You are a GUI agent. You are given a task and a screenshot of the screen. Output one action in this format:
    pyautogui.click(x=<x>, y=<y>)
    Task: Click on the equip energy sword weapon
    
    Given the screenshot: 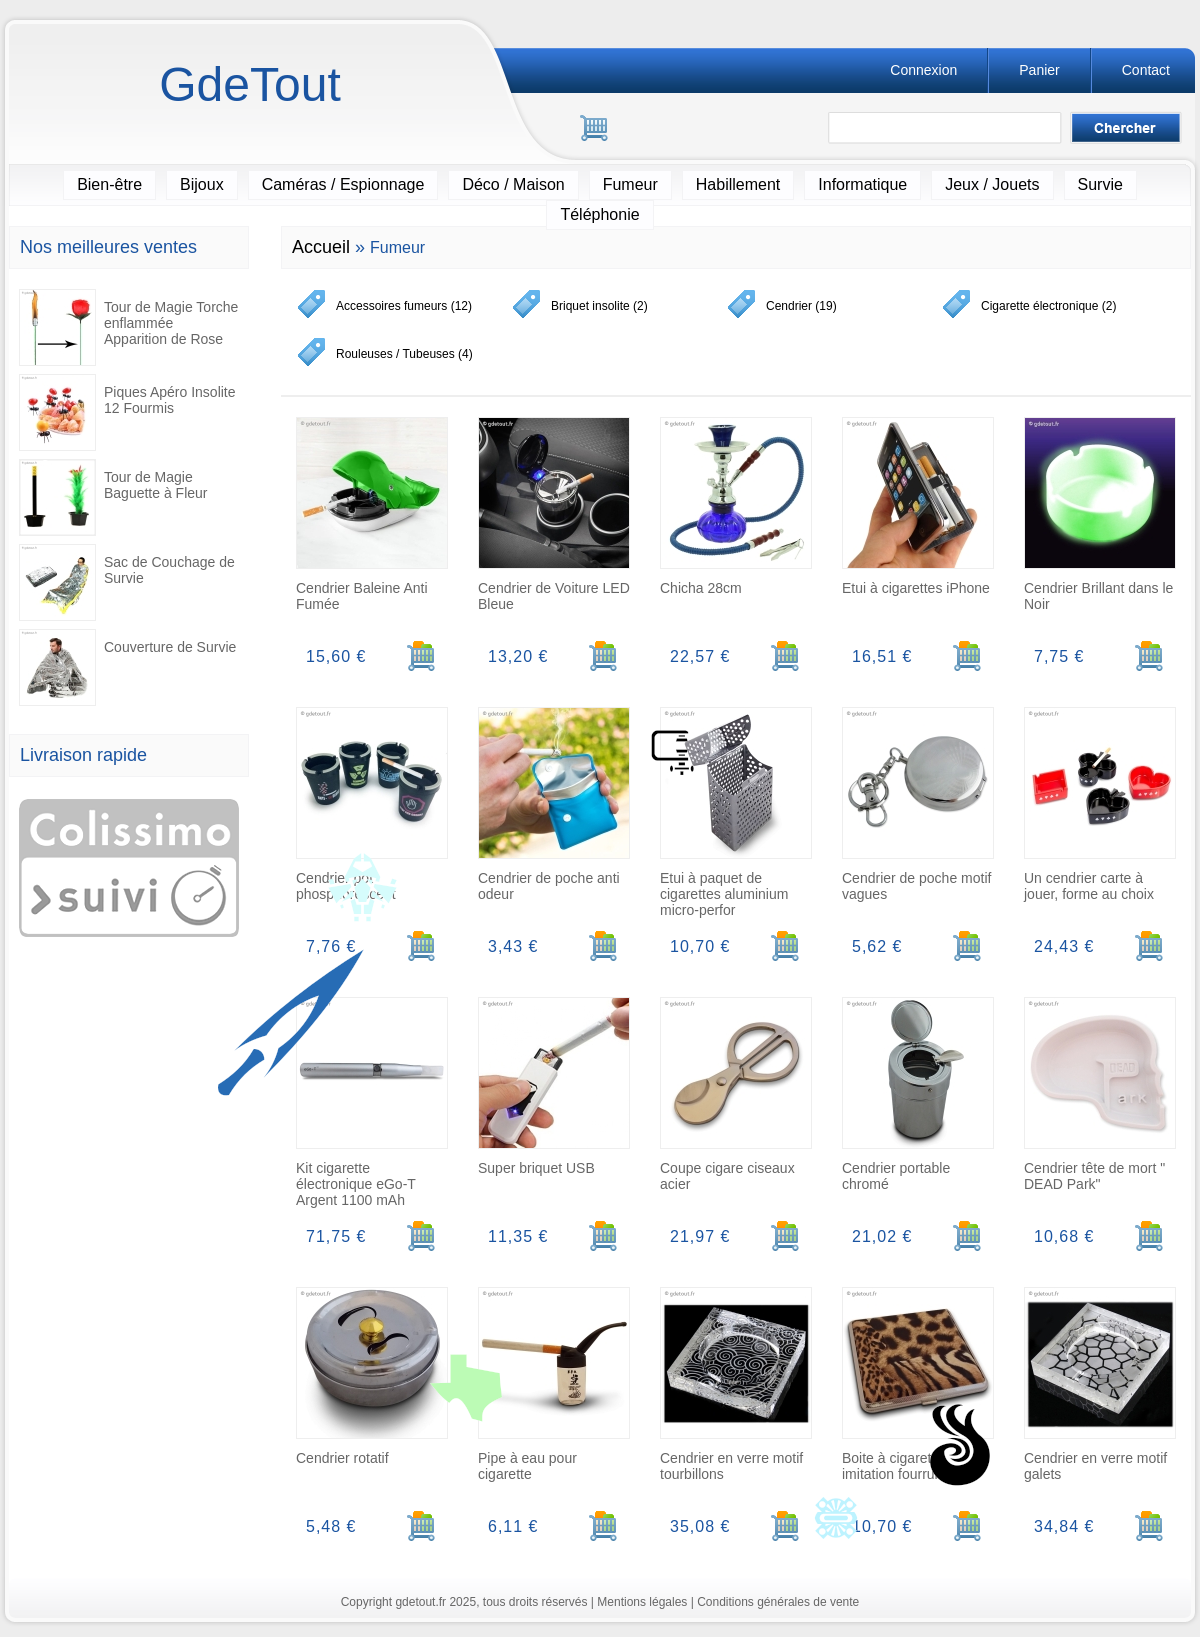 What is the action you would take?
    pyautogui.click(x=291, y=1021)
    